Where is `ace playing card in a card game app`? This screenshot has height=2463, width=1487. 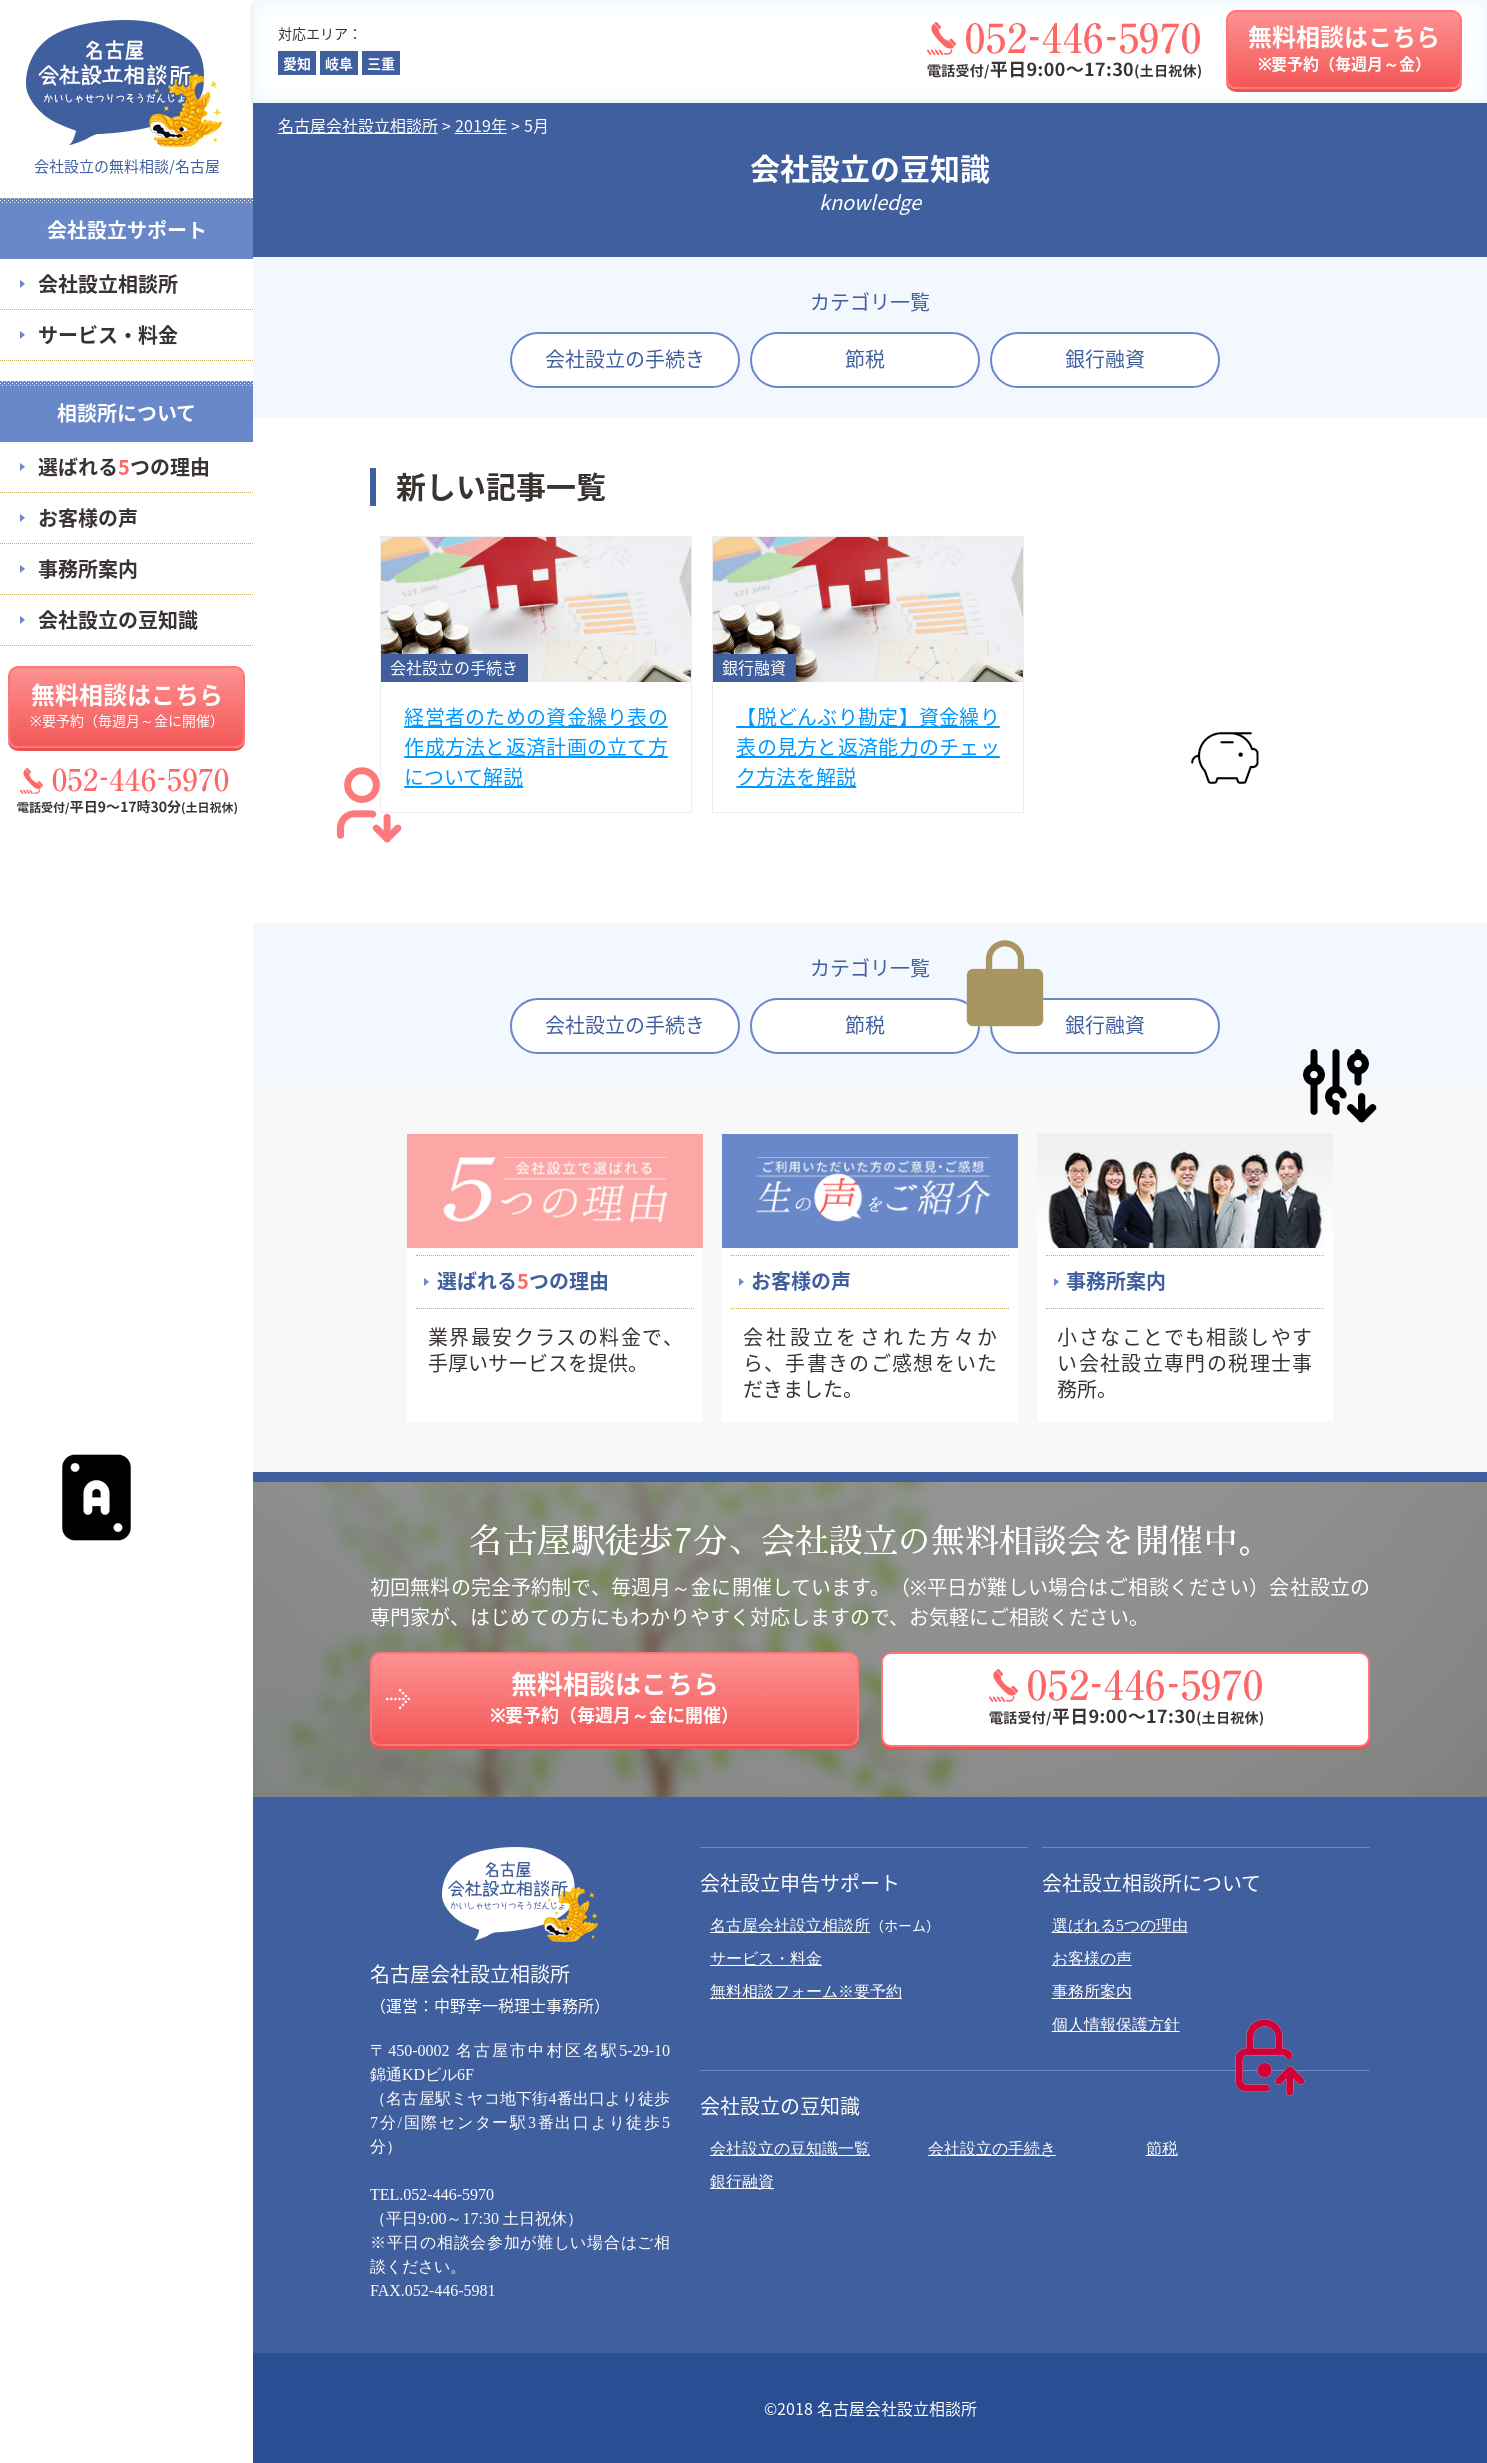
ace playing card in a card game app is located at coordinates (96, 1497).